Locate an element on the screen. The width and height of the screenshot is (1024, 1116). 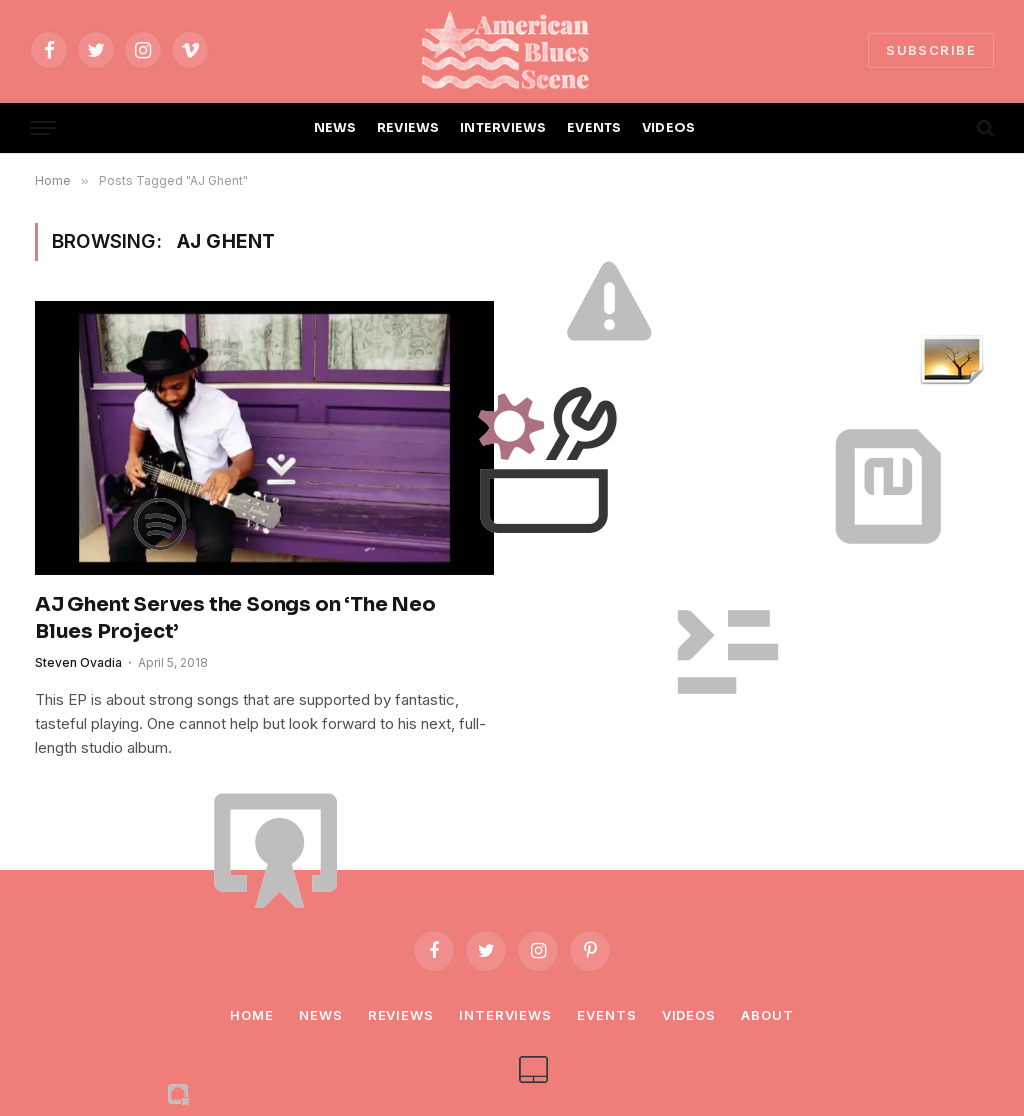
view certificate or credential file is located at coordinates (271, 842).